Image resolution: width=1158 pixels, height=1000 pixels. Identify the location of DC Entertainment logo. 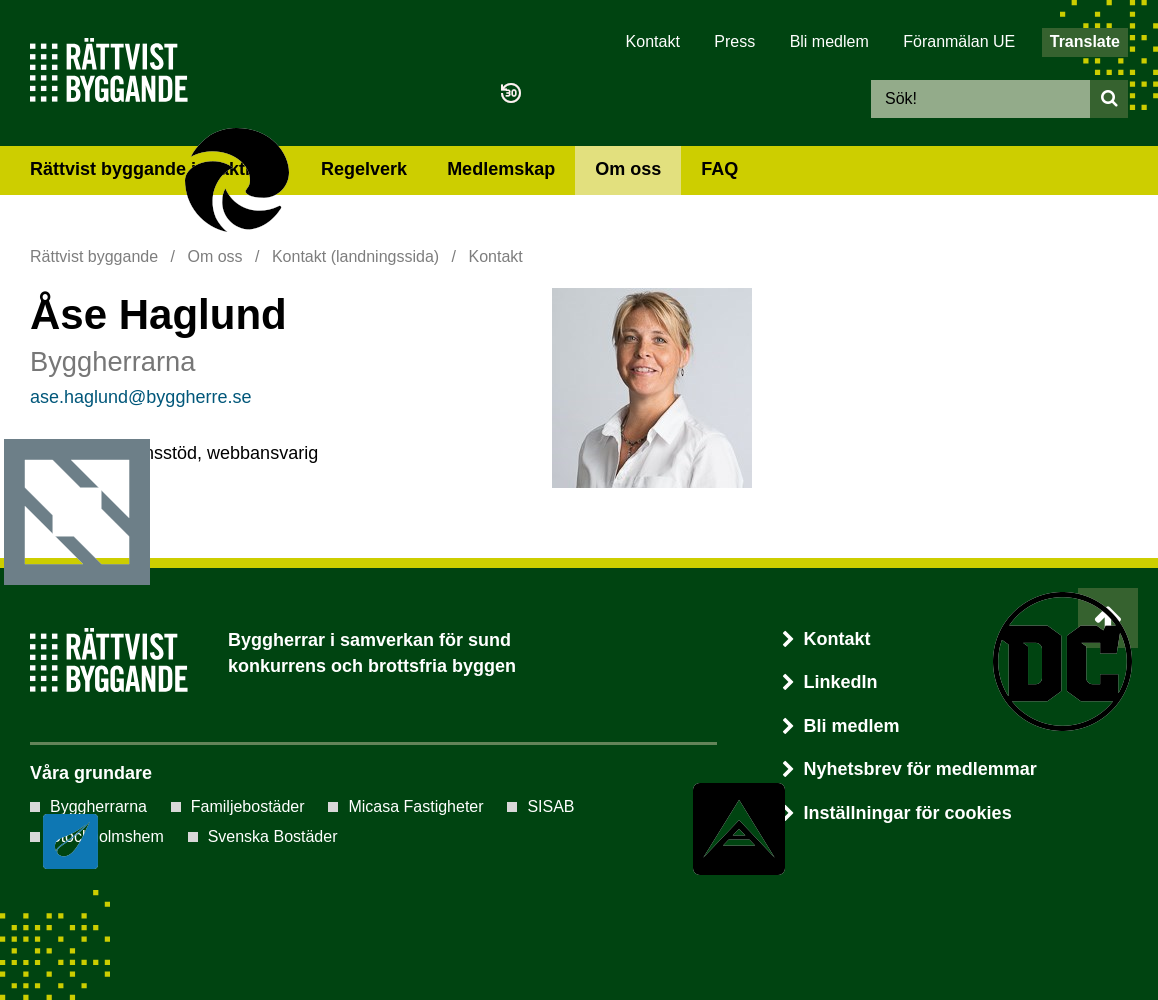
(1062, 661).